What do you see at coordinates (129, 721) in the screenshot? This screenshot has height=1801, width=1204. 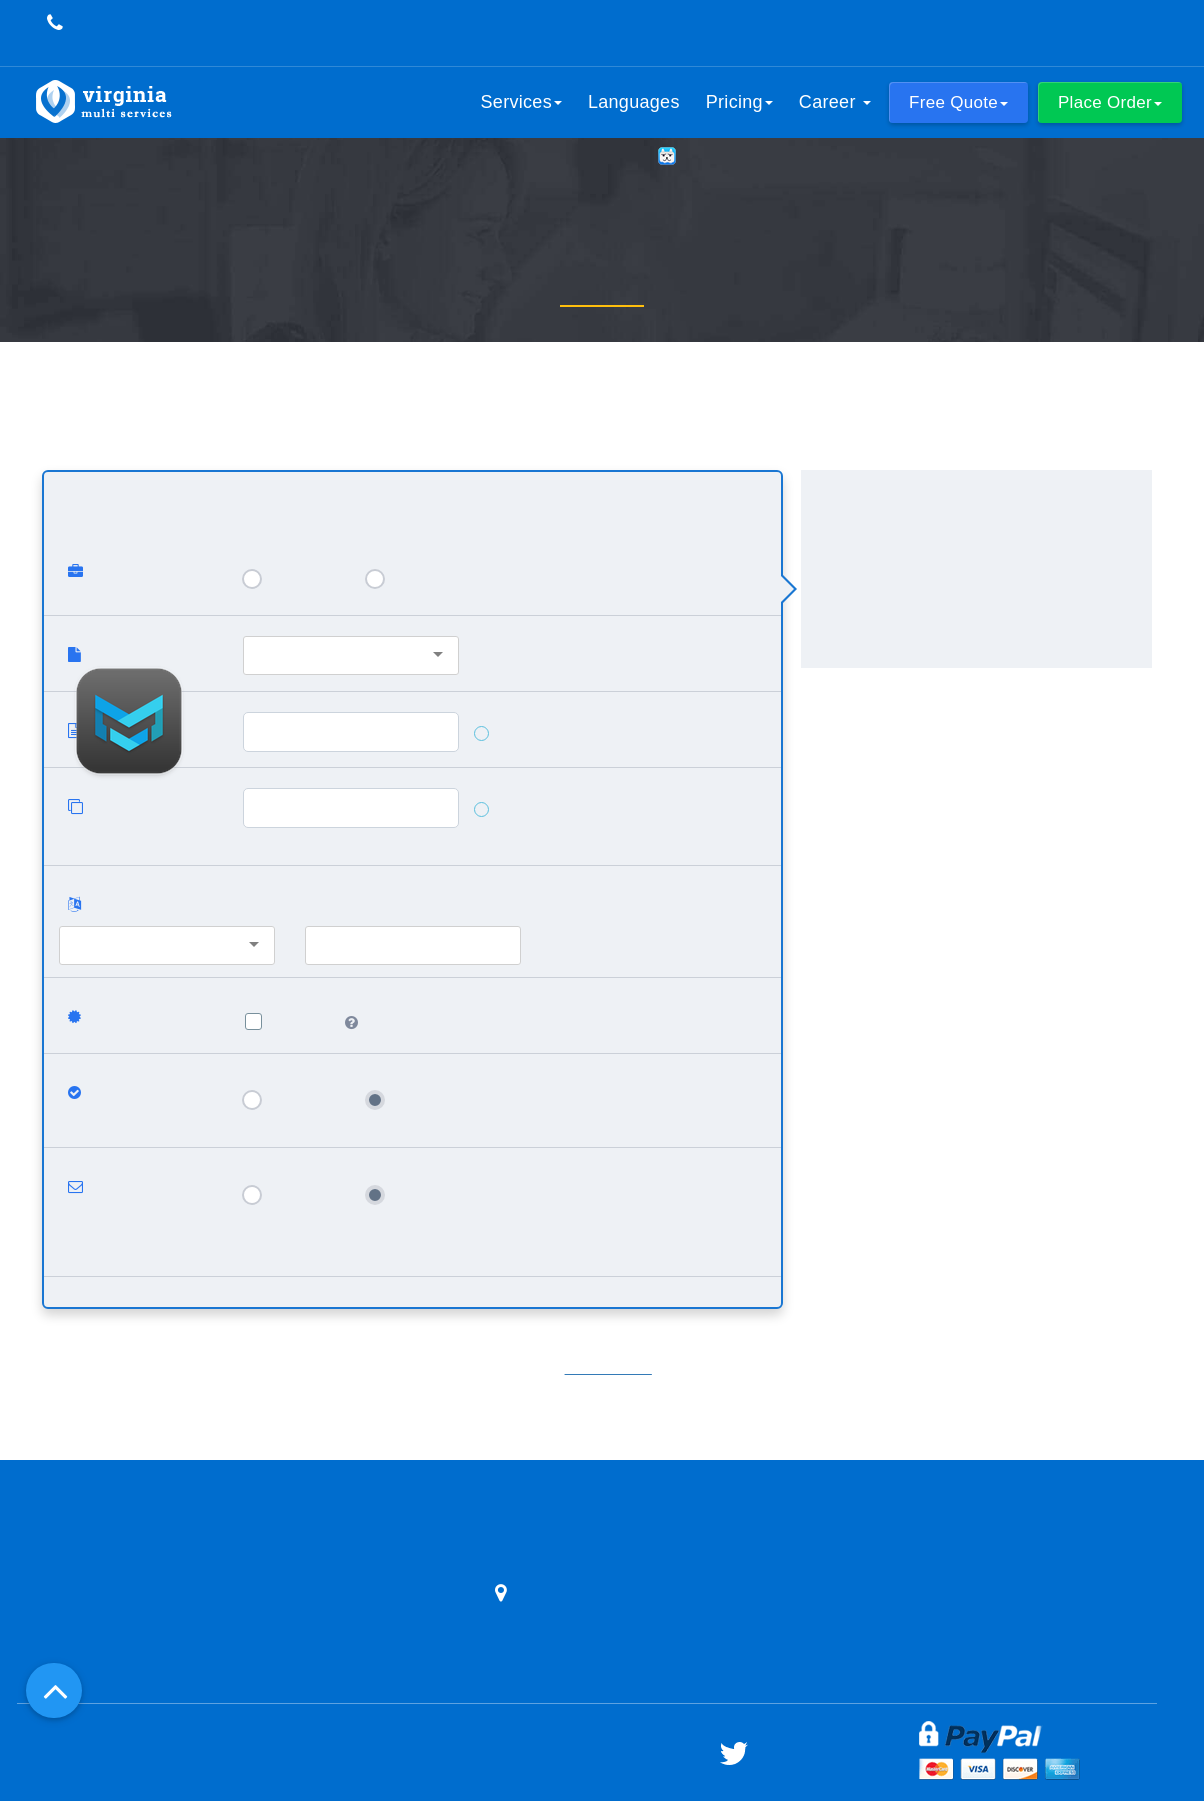 I see `open marktext markdown editor` at bounding box center [129, 721].